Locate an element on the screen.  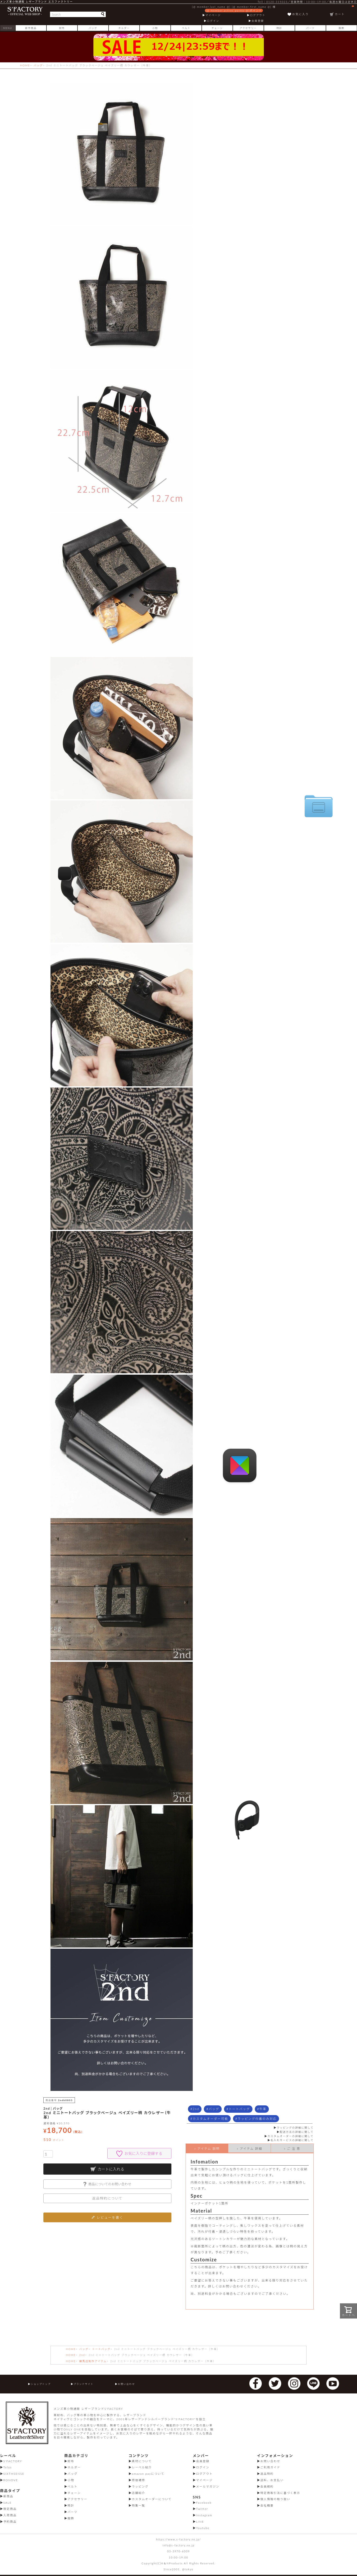
launch gnome tetravex puzzle game is located at coordinates (240, 1465).